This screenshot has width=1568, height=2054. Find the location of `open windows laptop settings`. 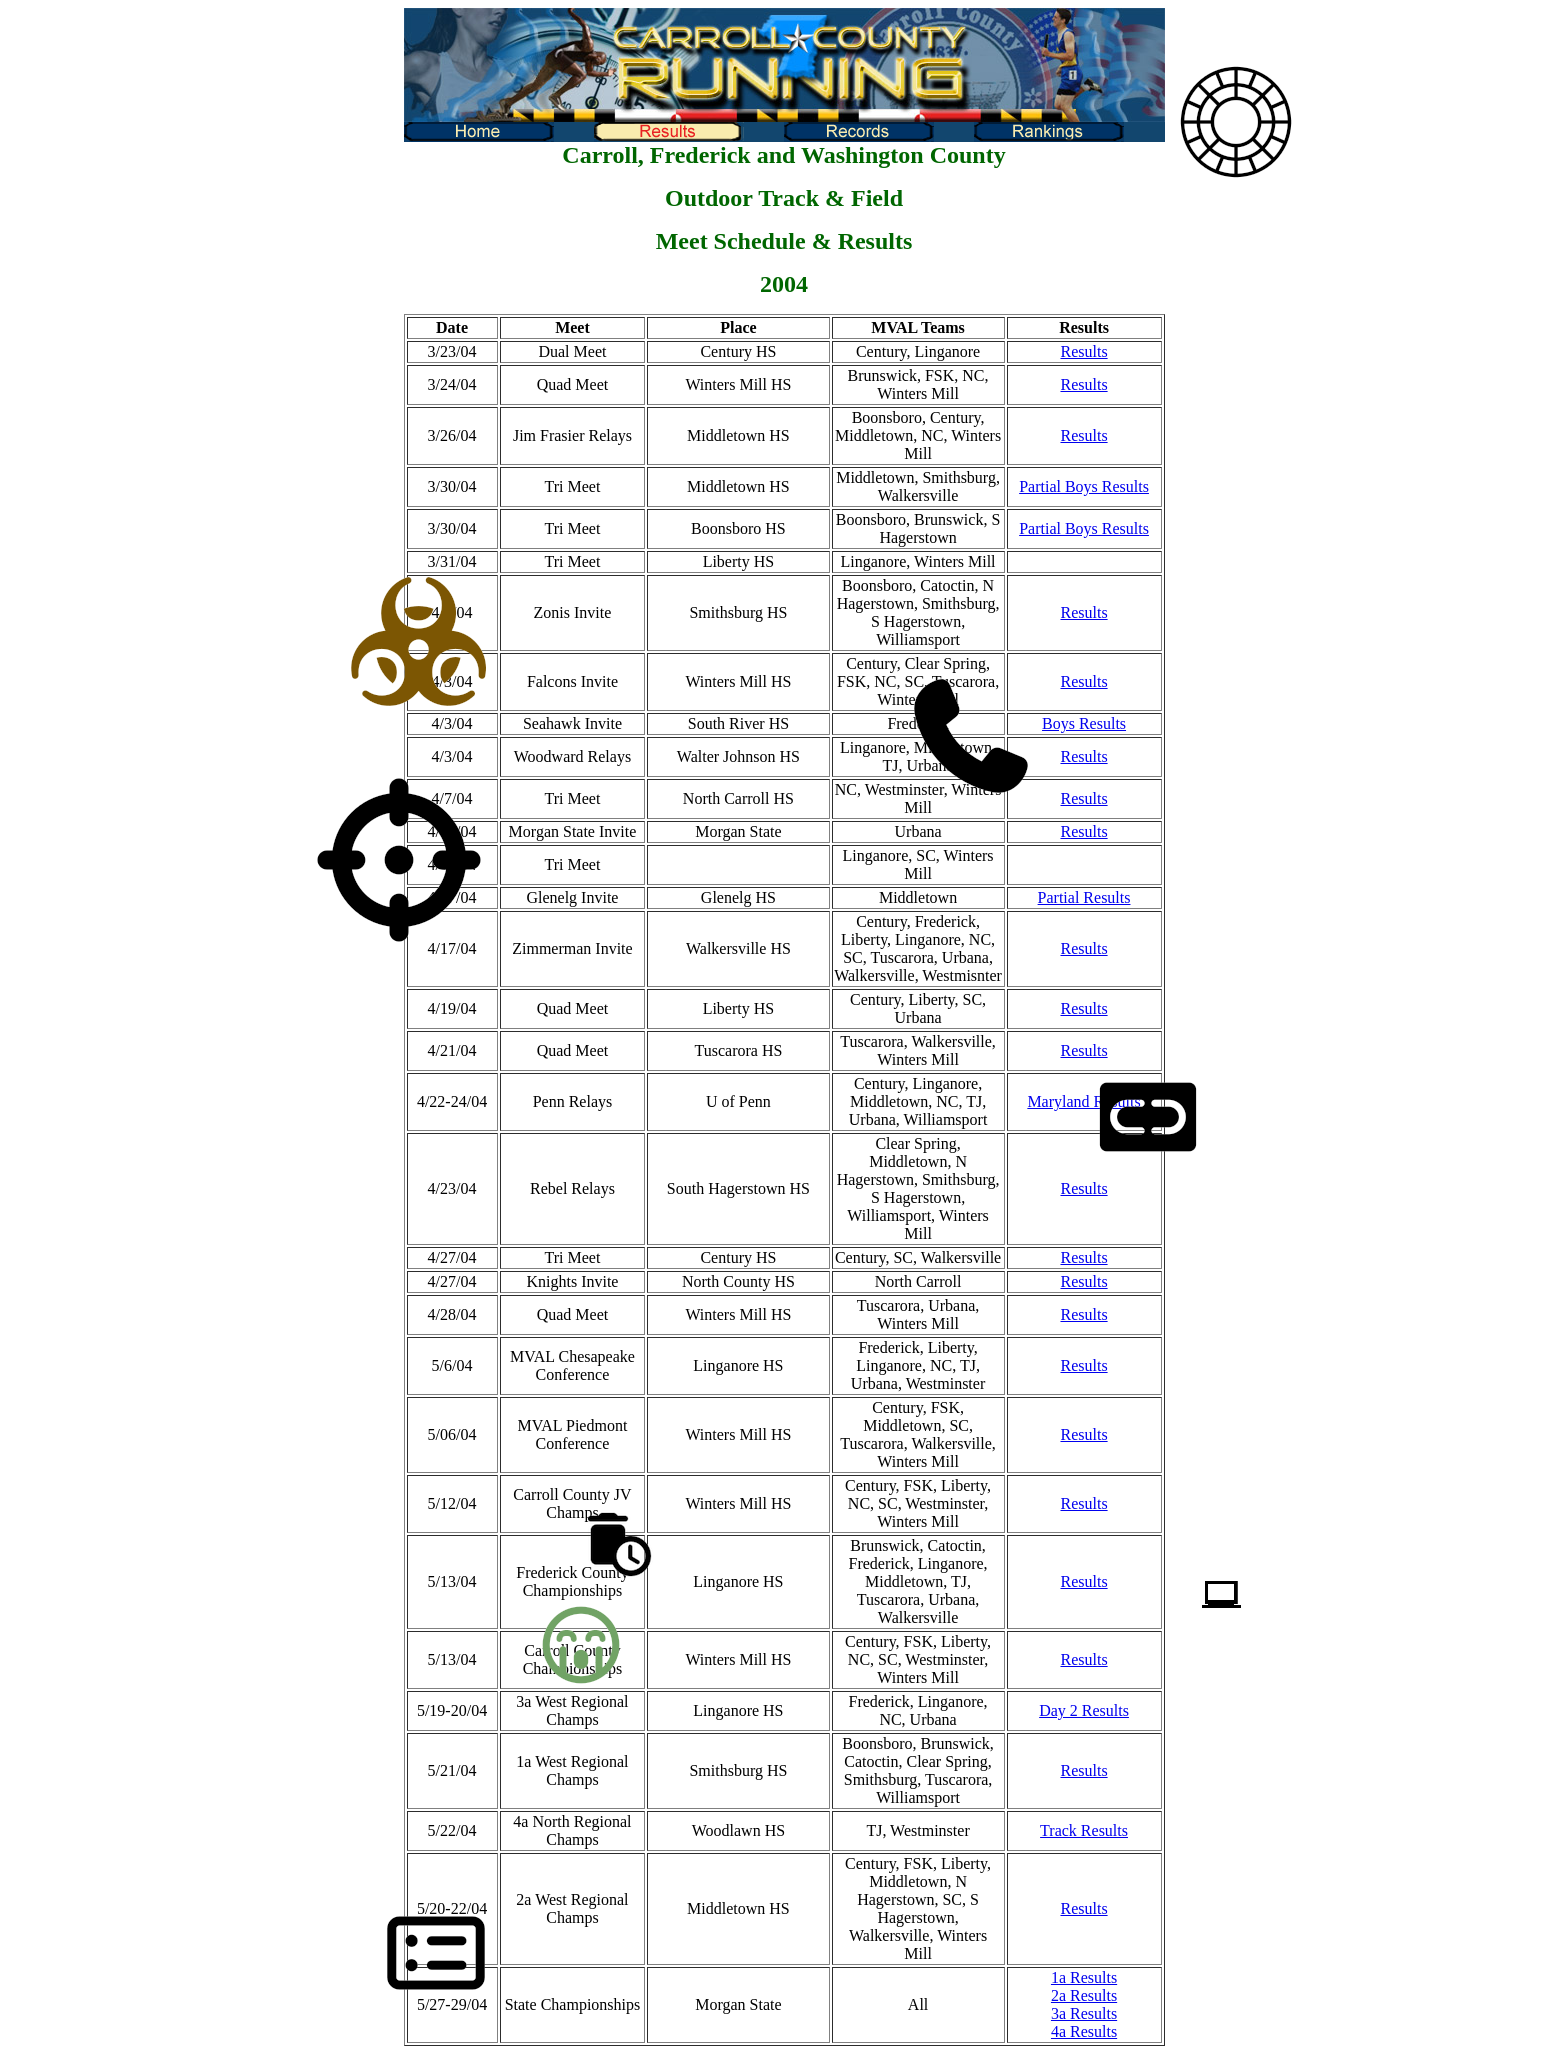

open windows laptop settings is located at coordinates (1221, 1595).